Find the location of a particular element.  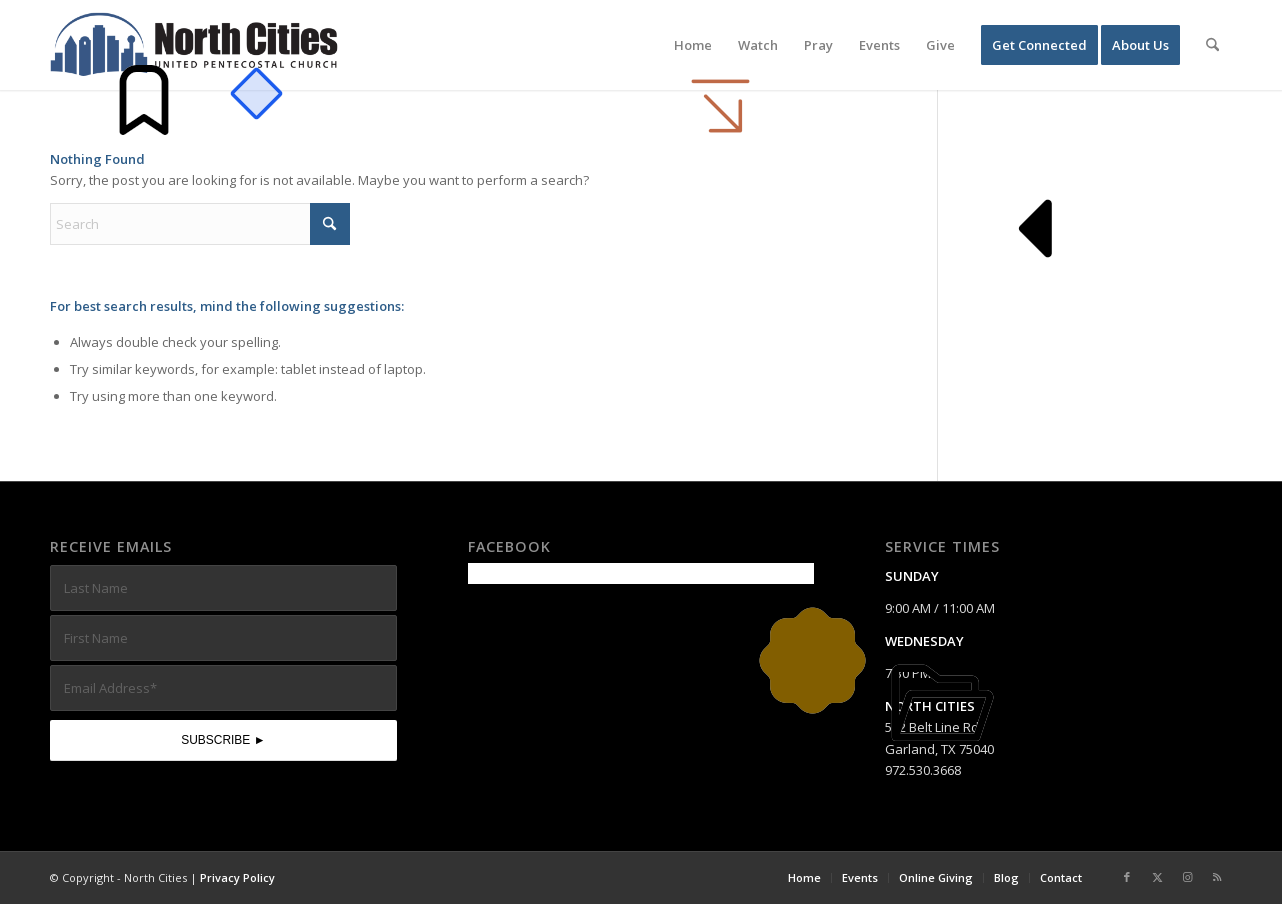

indicates premium or pro membership status is located at coordinates (256, 93).